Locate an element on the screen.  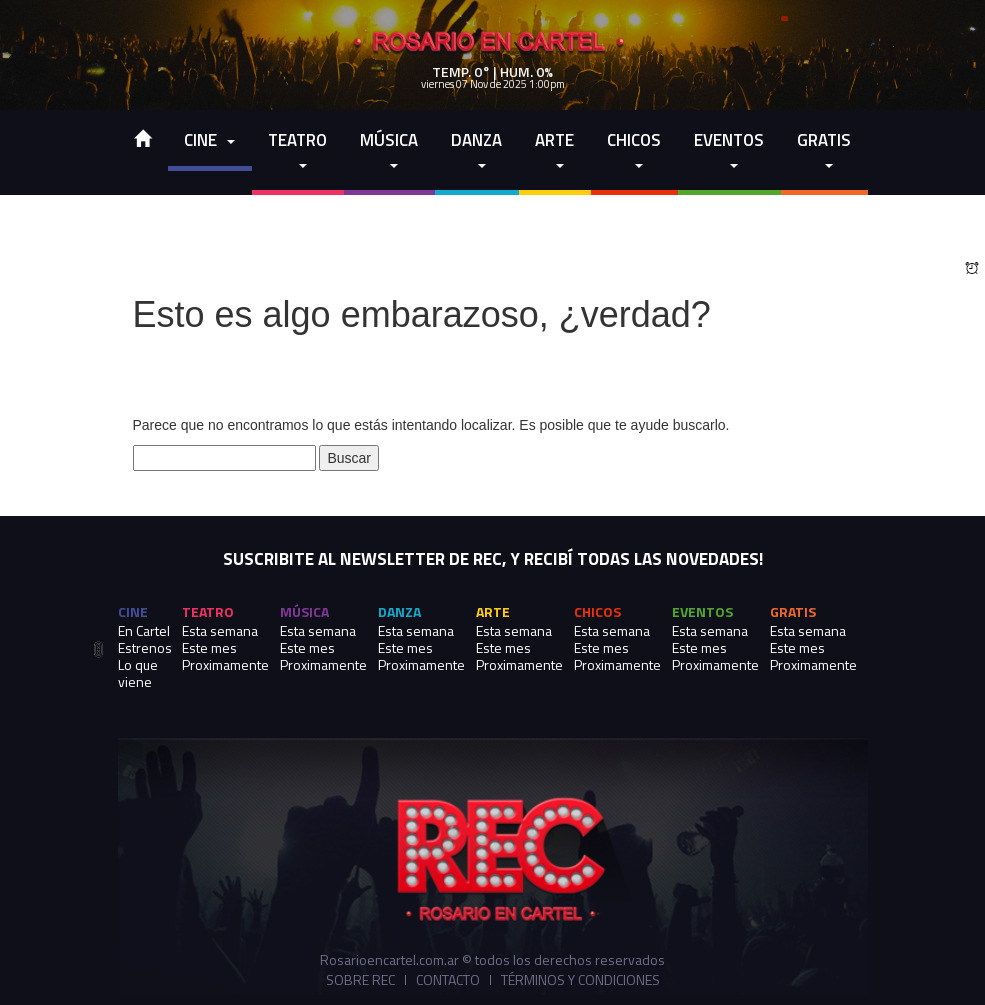
set or manage alarms is located at coordinates (972, 268).